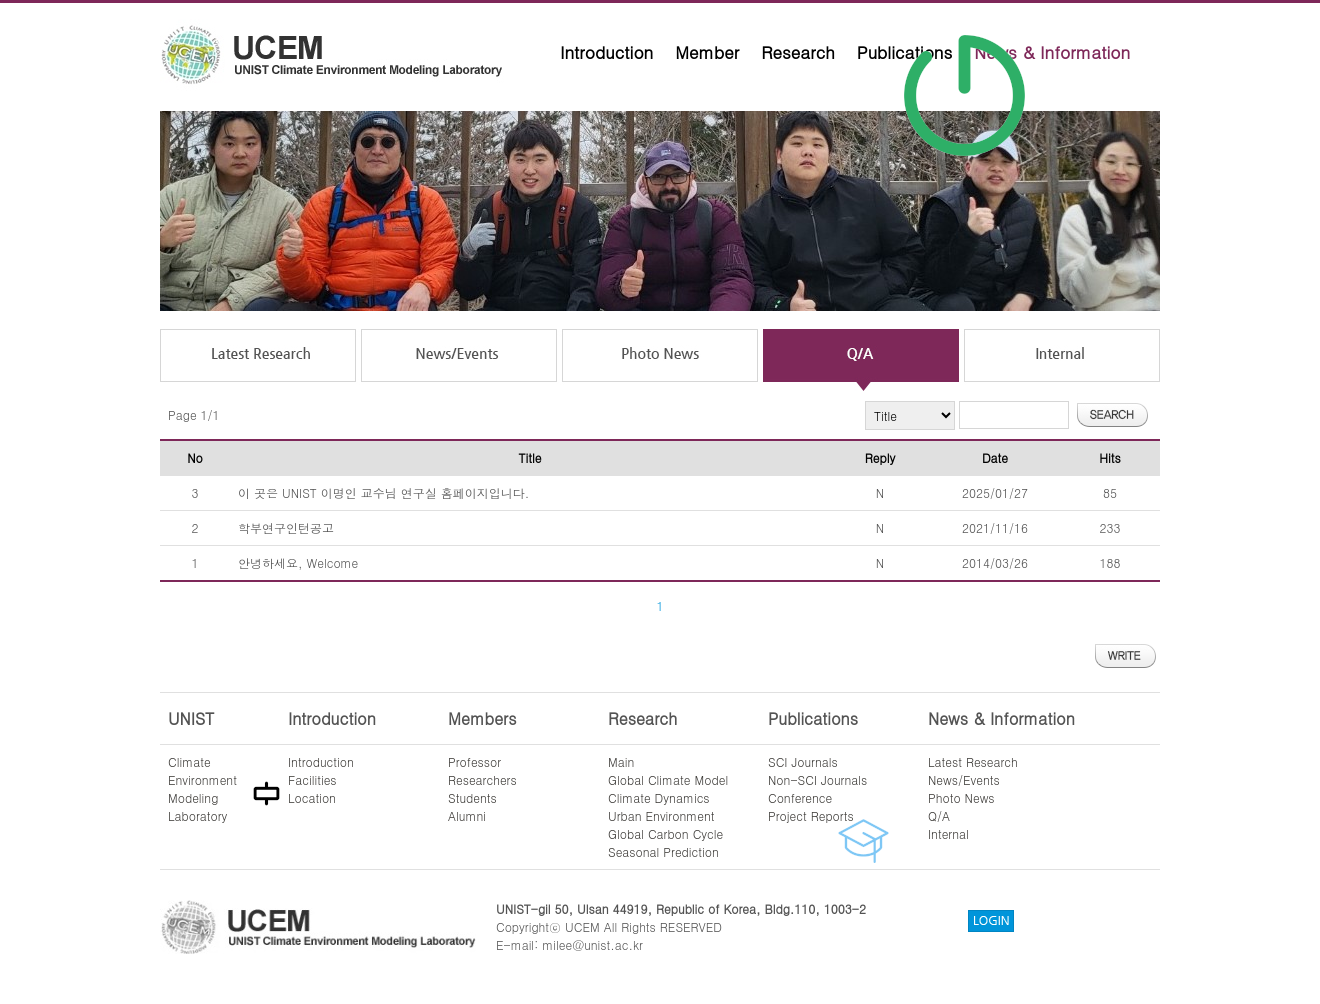  I want to click on access education or learning resources, so click(863, 839).